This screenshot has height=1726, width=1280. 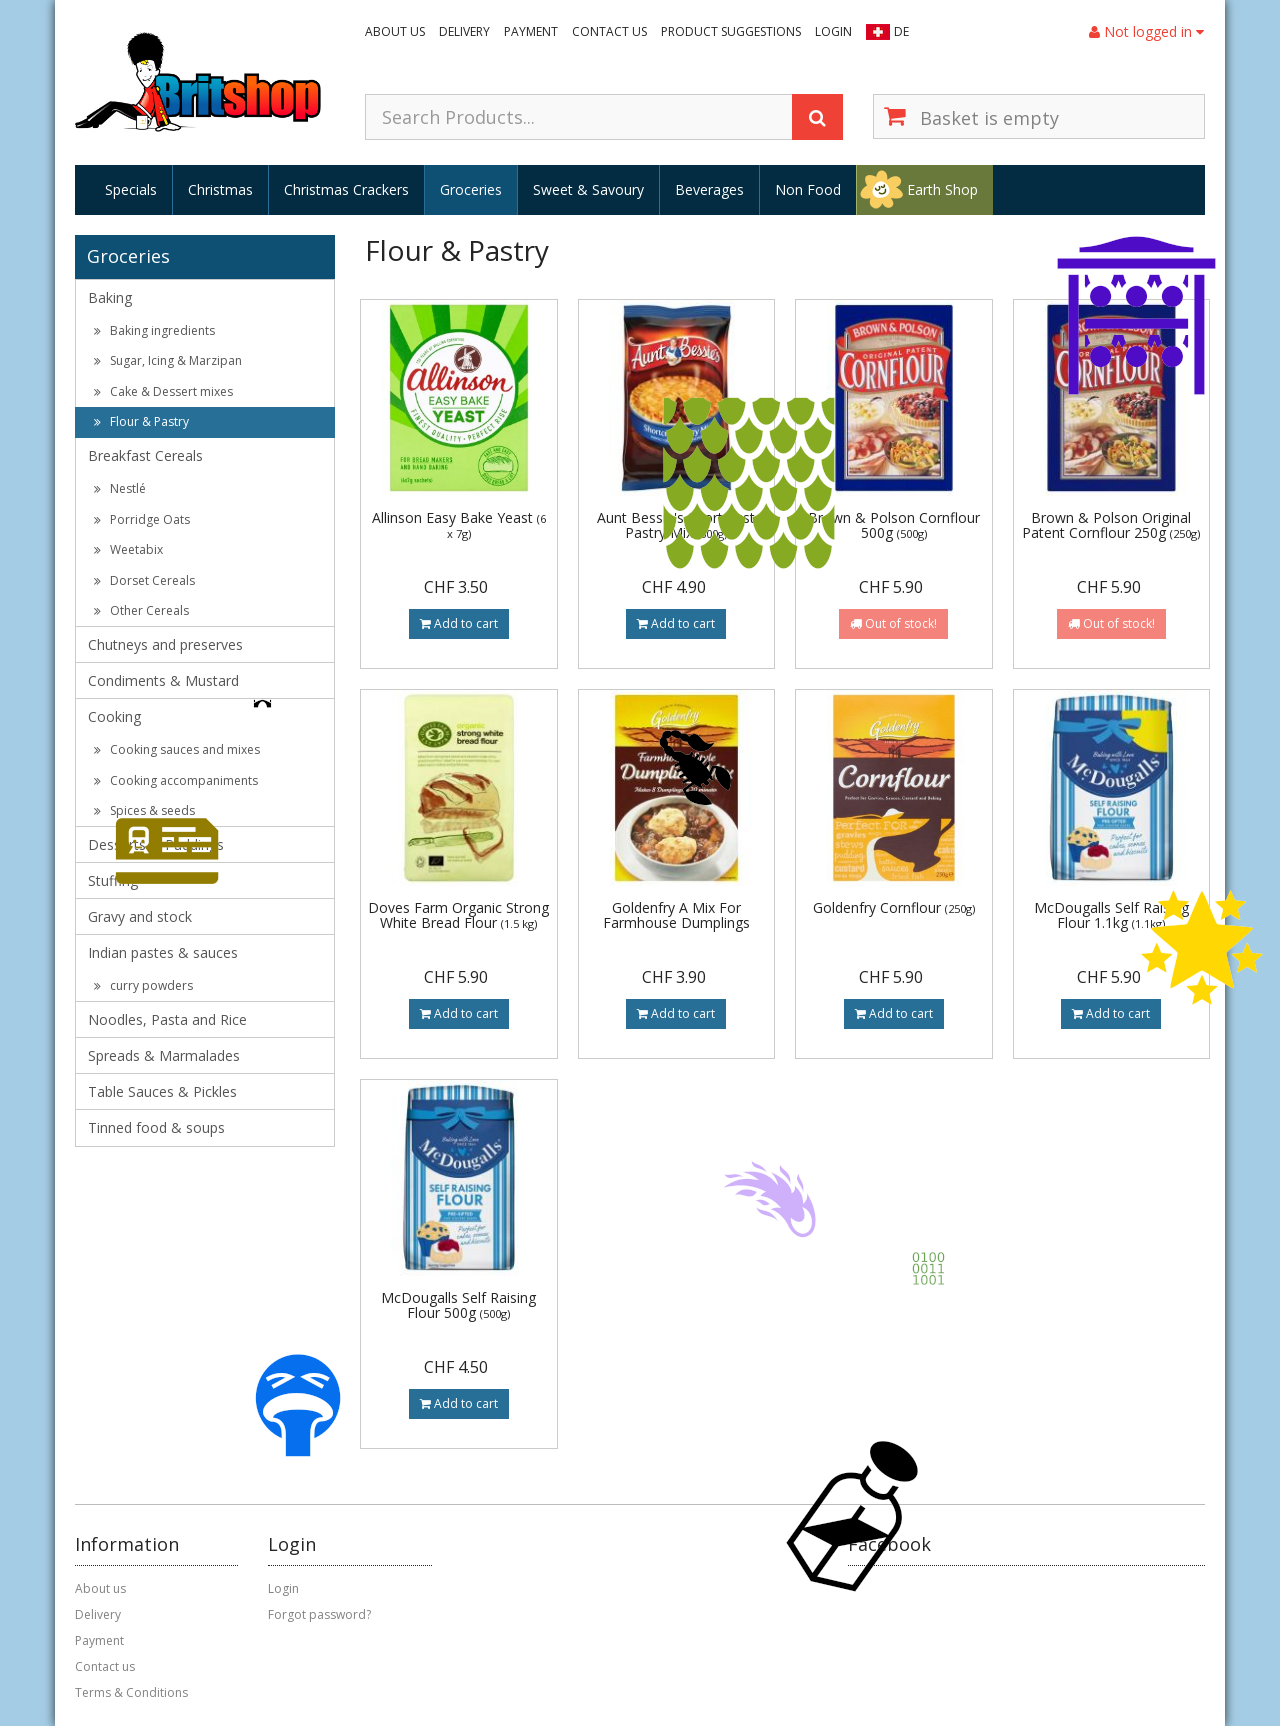 What do you see at coordinates (1202, 946) in the screenshot?
I see `view star formation or constellation pattern` at bounding box center [1202, 946].